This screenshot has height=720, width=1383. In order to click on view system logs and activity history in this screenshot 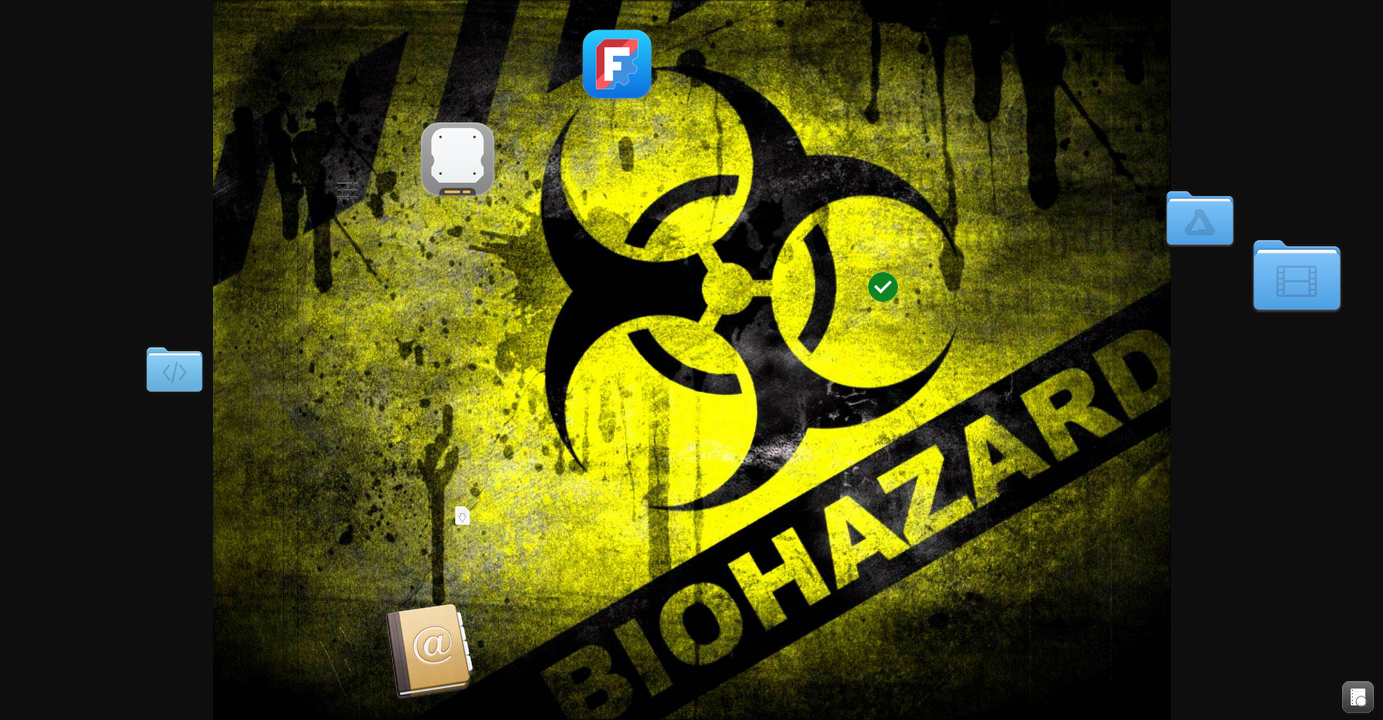, I will do `click(1358, 697)`.